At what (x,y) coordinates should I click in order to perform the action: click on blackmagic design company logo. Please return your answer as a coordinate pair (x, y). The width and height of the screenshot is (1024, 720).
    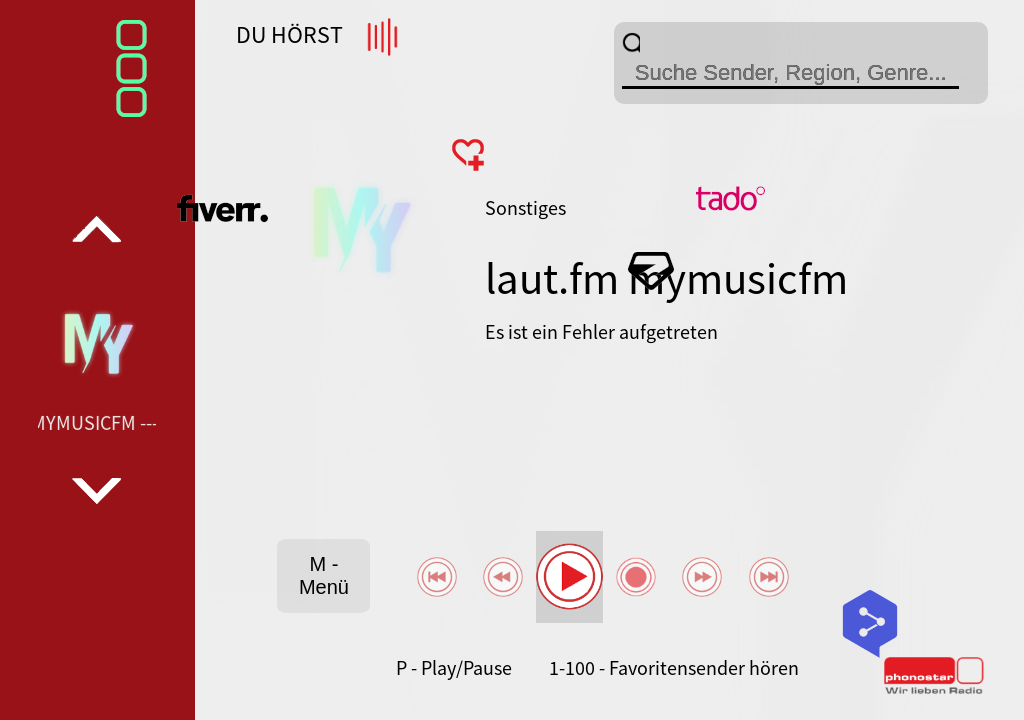
    Looking at the image, I should click on (131, 68).